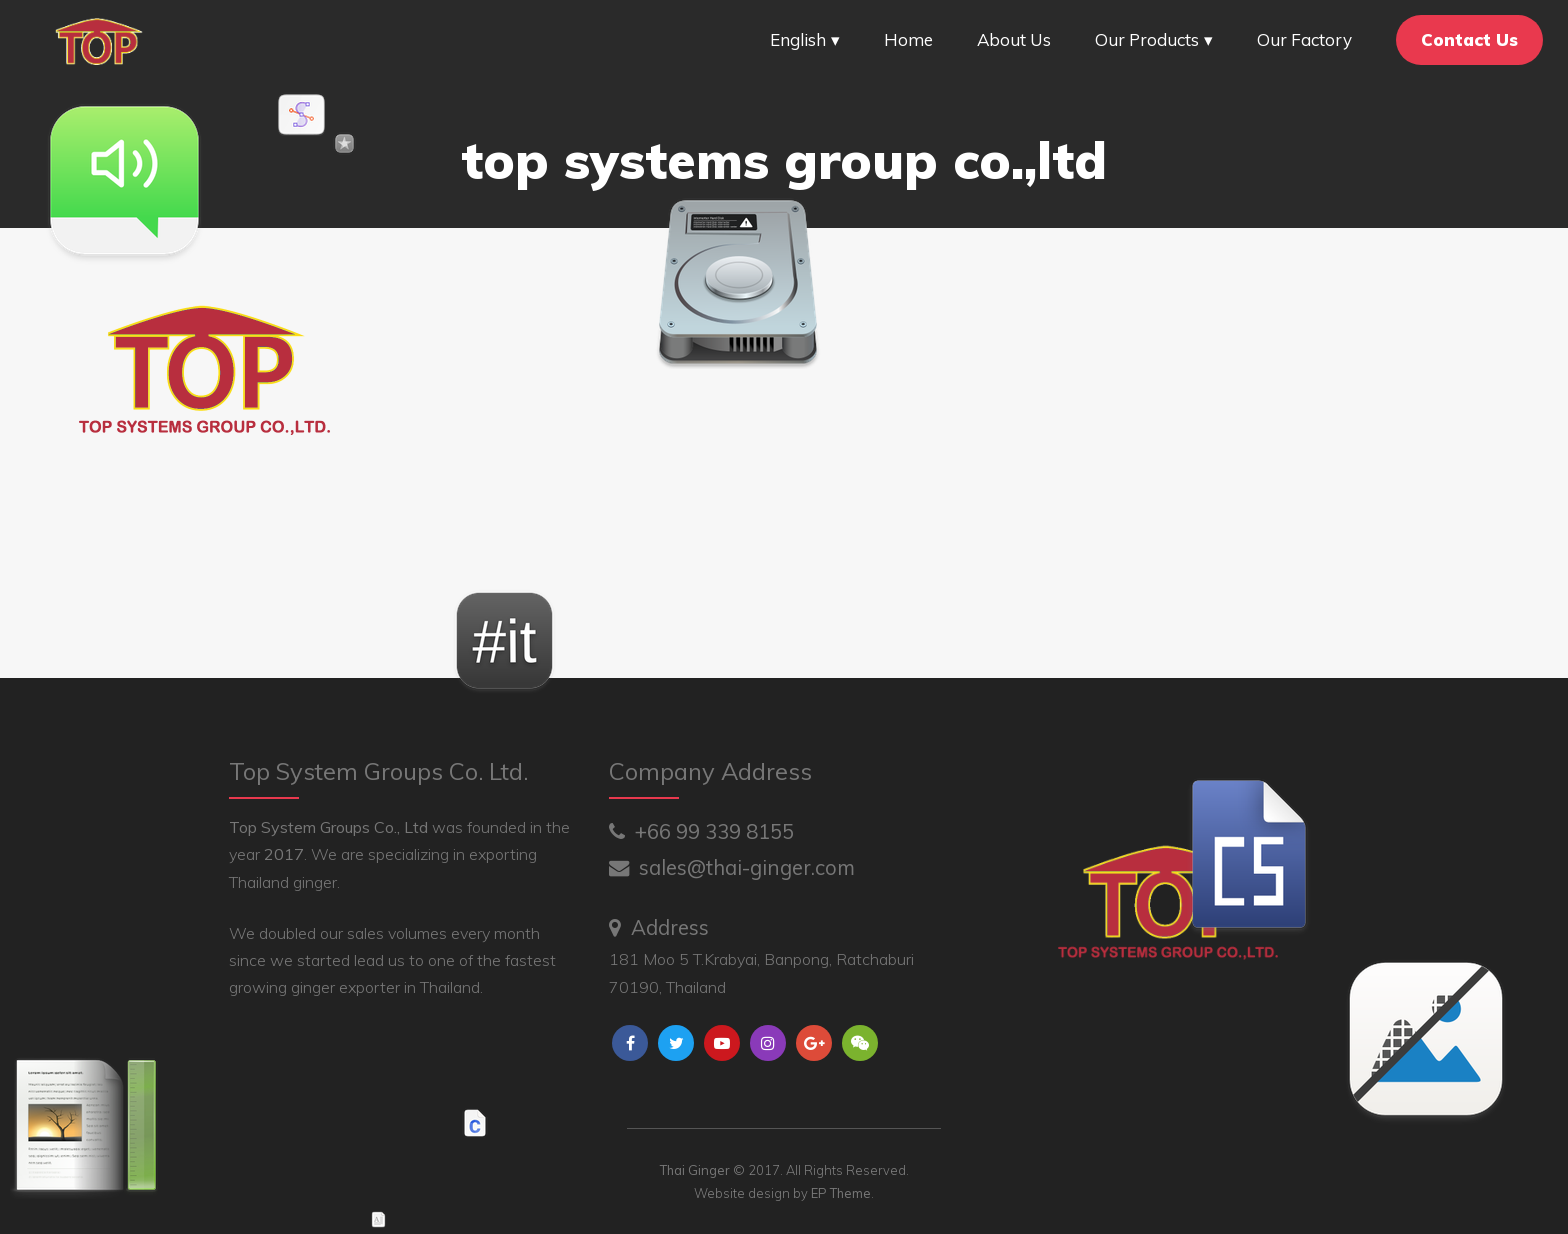 The width and height of the screenshot is (1568, 1234). I want to click on open hashit, a file hashing utility app, so click(504, 640).